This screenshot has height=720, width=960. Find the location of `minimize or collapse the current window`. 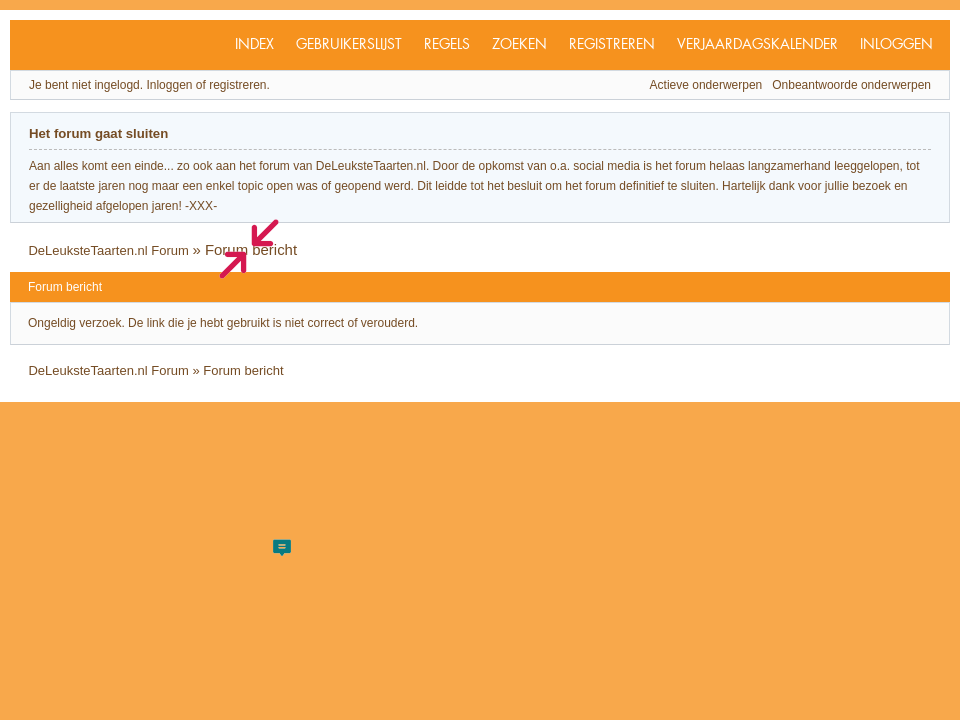

minimize or collapse the current window is located at coordinates (249, 249).